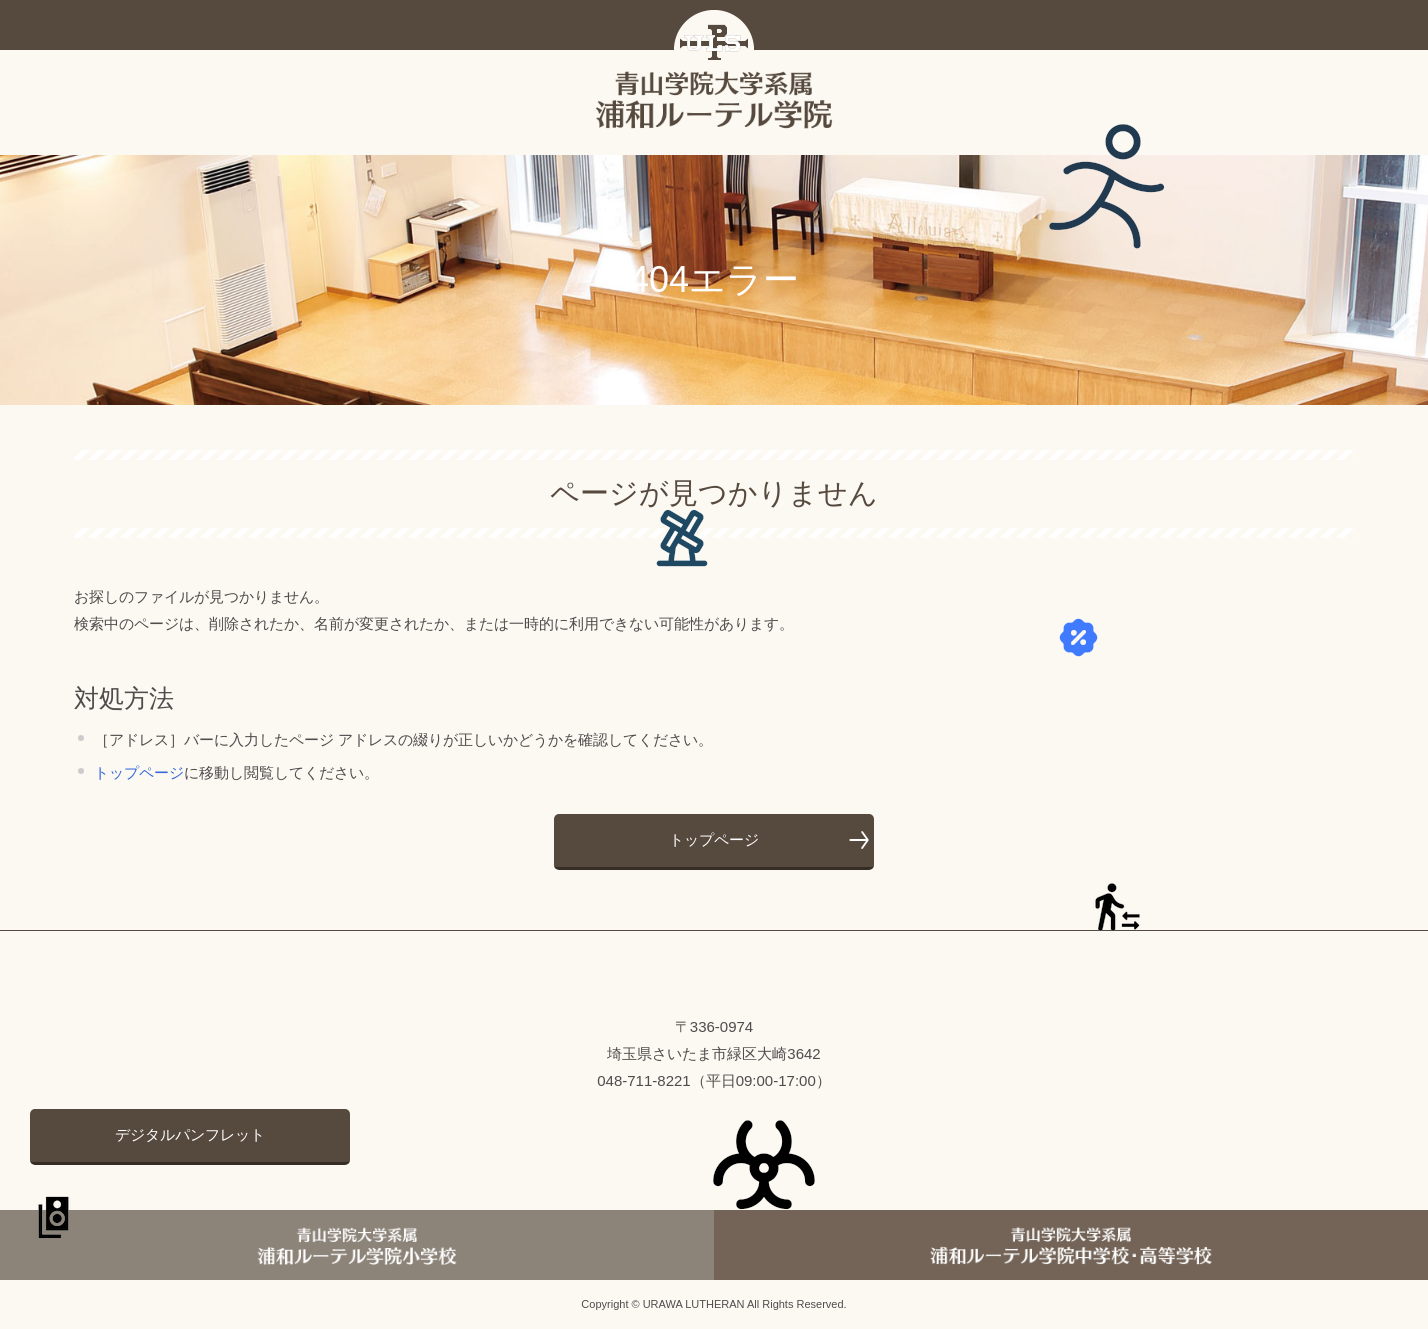  Describe the element at coordinates (53, 1217) in the screenshot. I see `manage connected speaker devices` at that location.